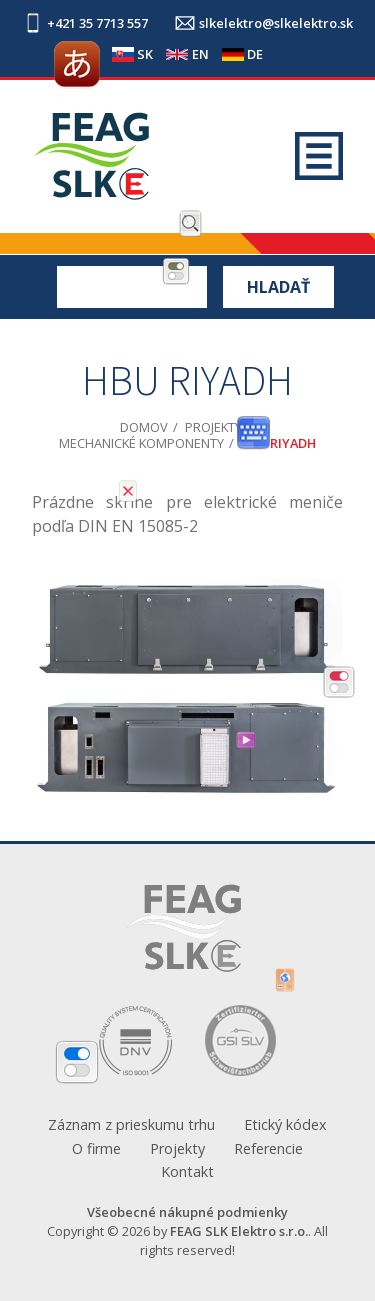  Describe the element at coordinates (190, 223) in the screenshot. I see `open document viewer application` at that location.